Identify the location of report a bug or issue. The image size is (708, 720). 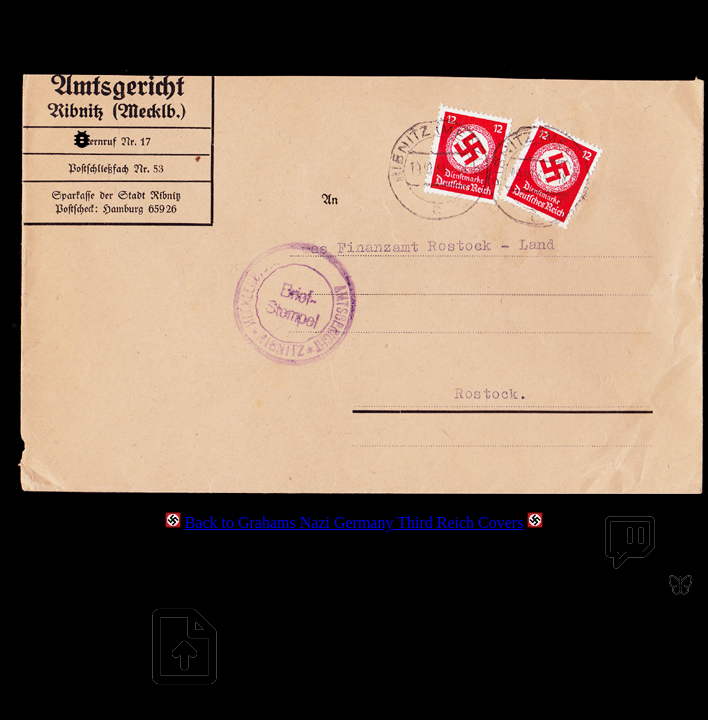
(82, 139).